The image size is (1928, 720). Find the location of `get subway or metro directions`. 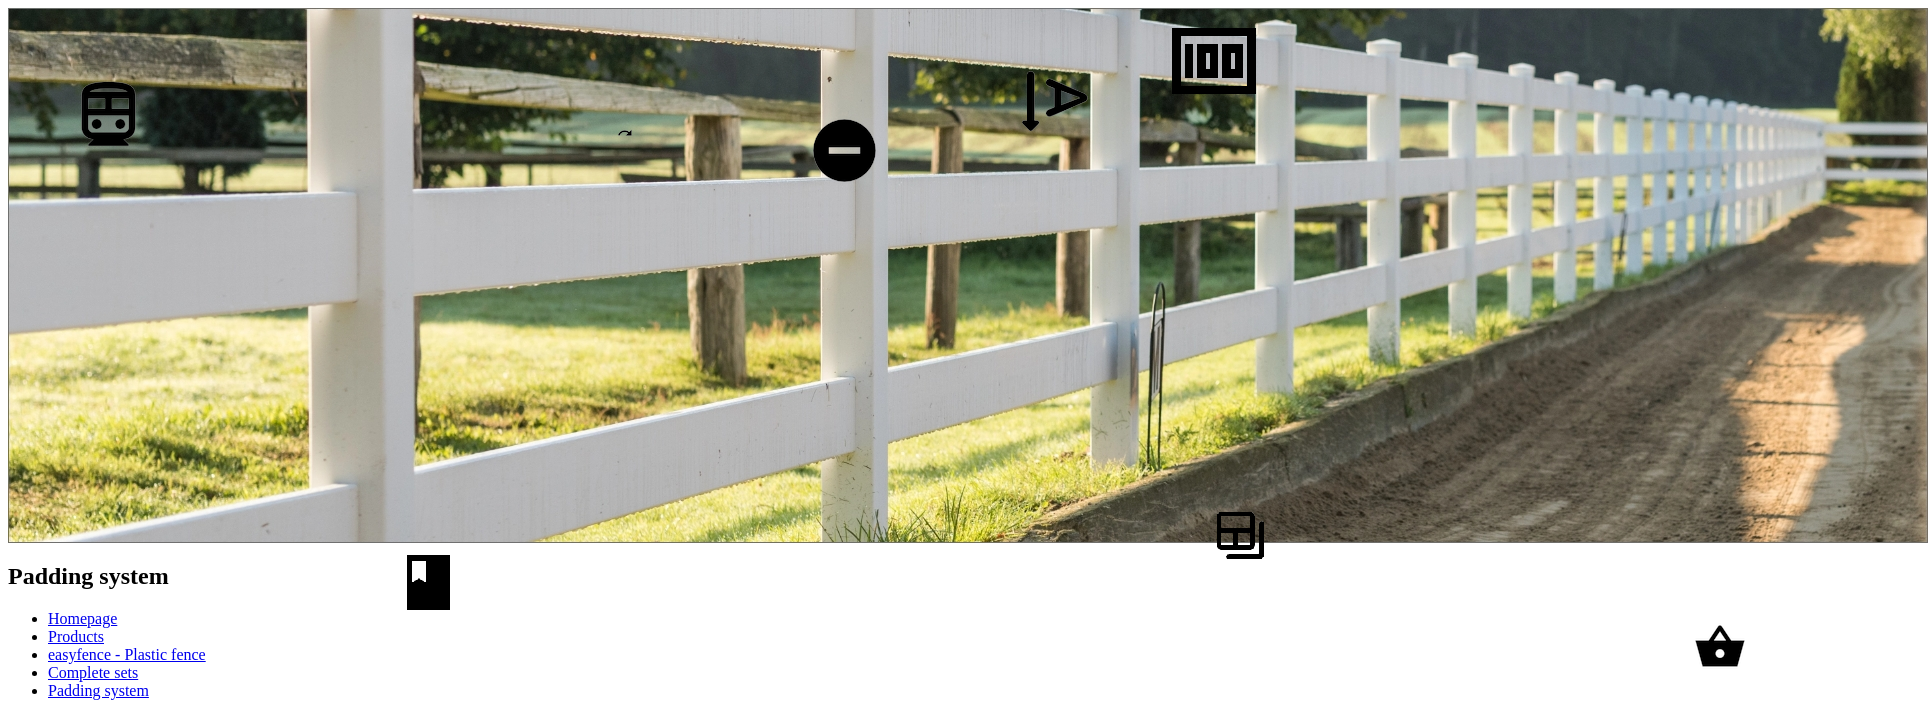

get subway or metro directions is located at coordinates (108, 115).